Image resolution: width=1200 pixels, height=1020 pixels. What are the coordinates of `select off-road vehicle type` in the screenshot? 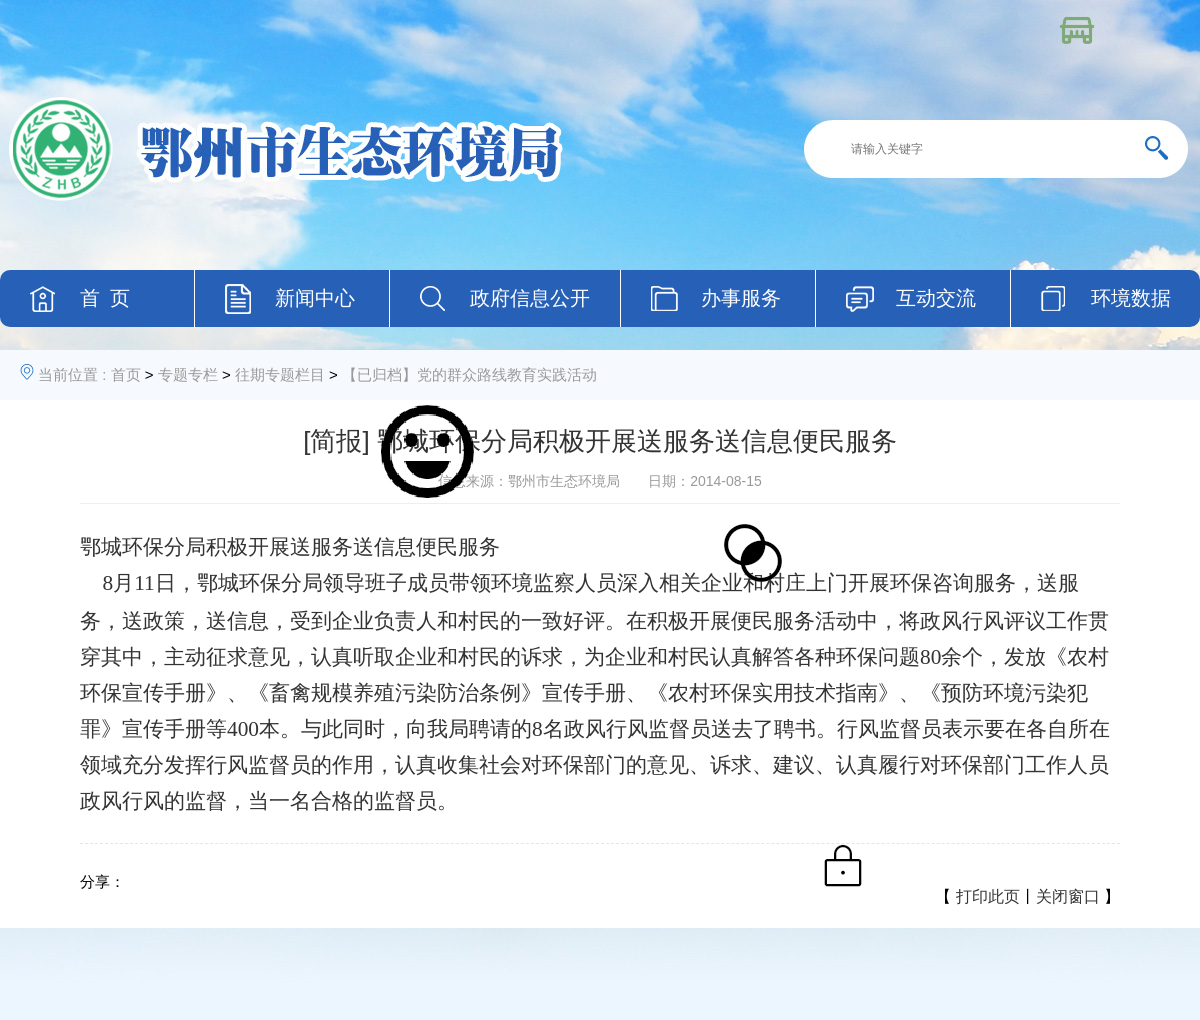 It's located at (1077, 31).